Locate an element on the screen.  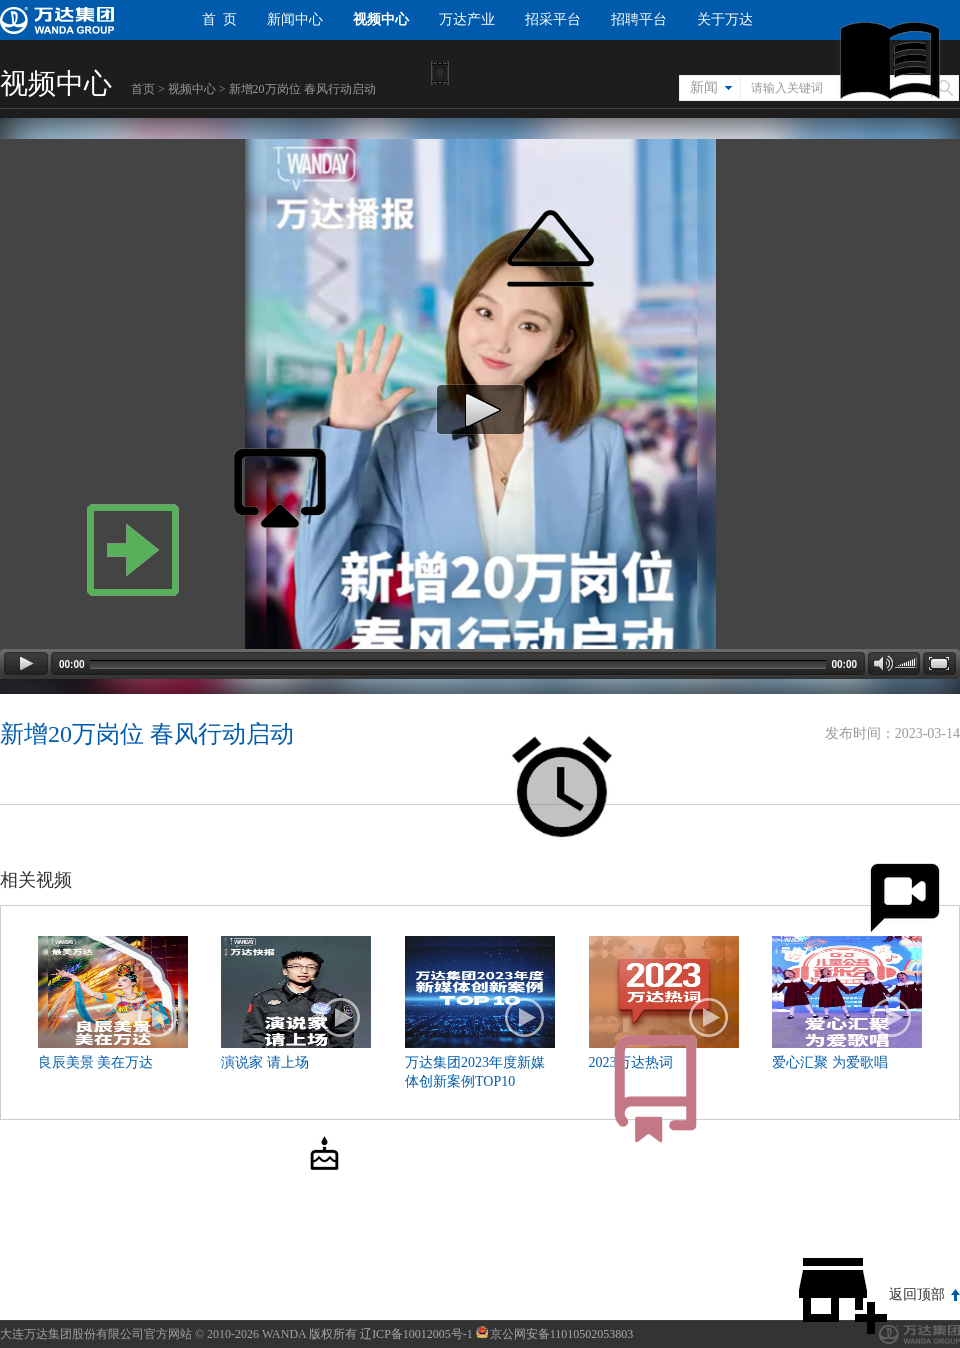
open menu or navigation guide is located at coordinates (890, 56).